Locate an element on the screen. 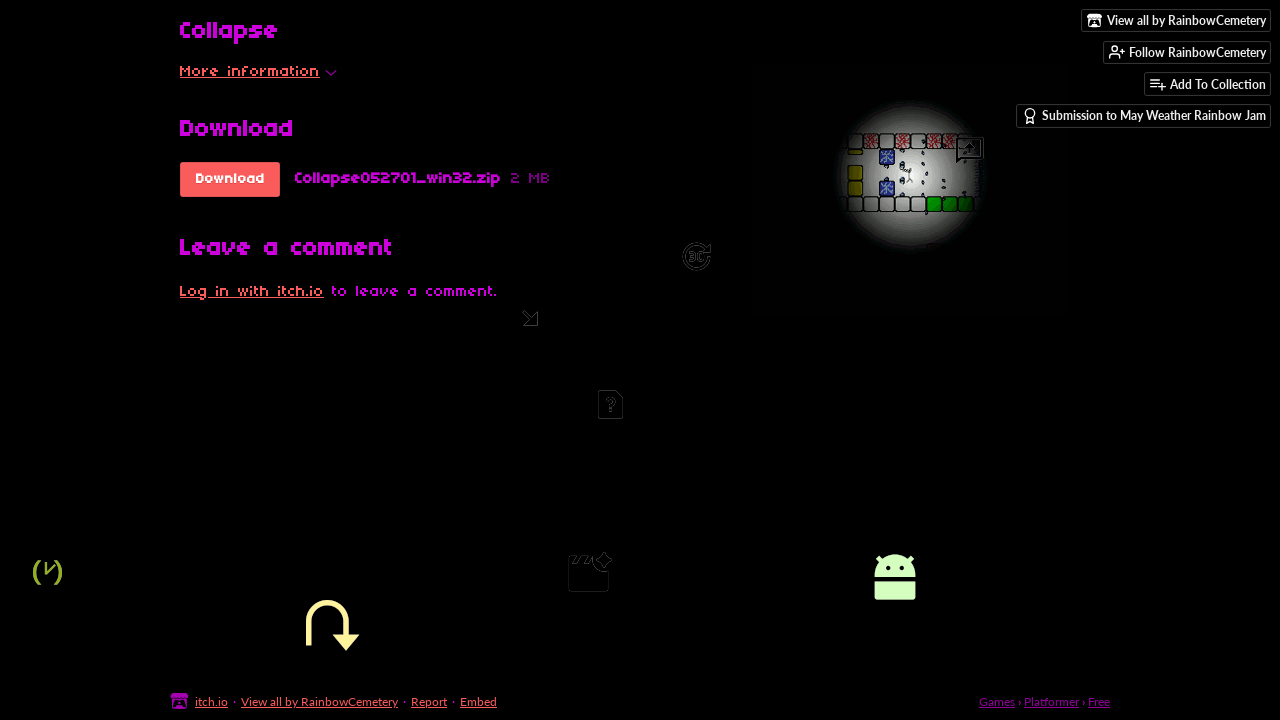 The image size is (1280, 720). navigate to the next item below is located at coordinates (530, 318).